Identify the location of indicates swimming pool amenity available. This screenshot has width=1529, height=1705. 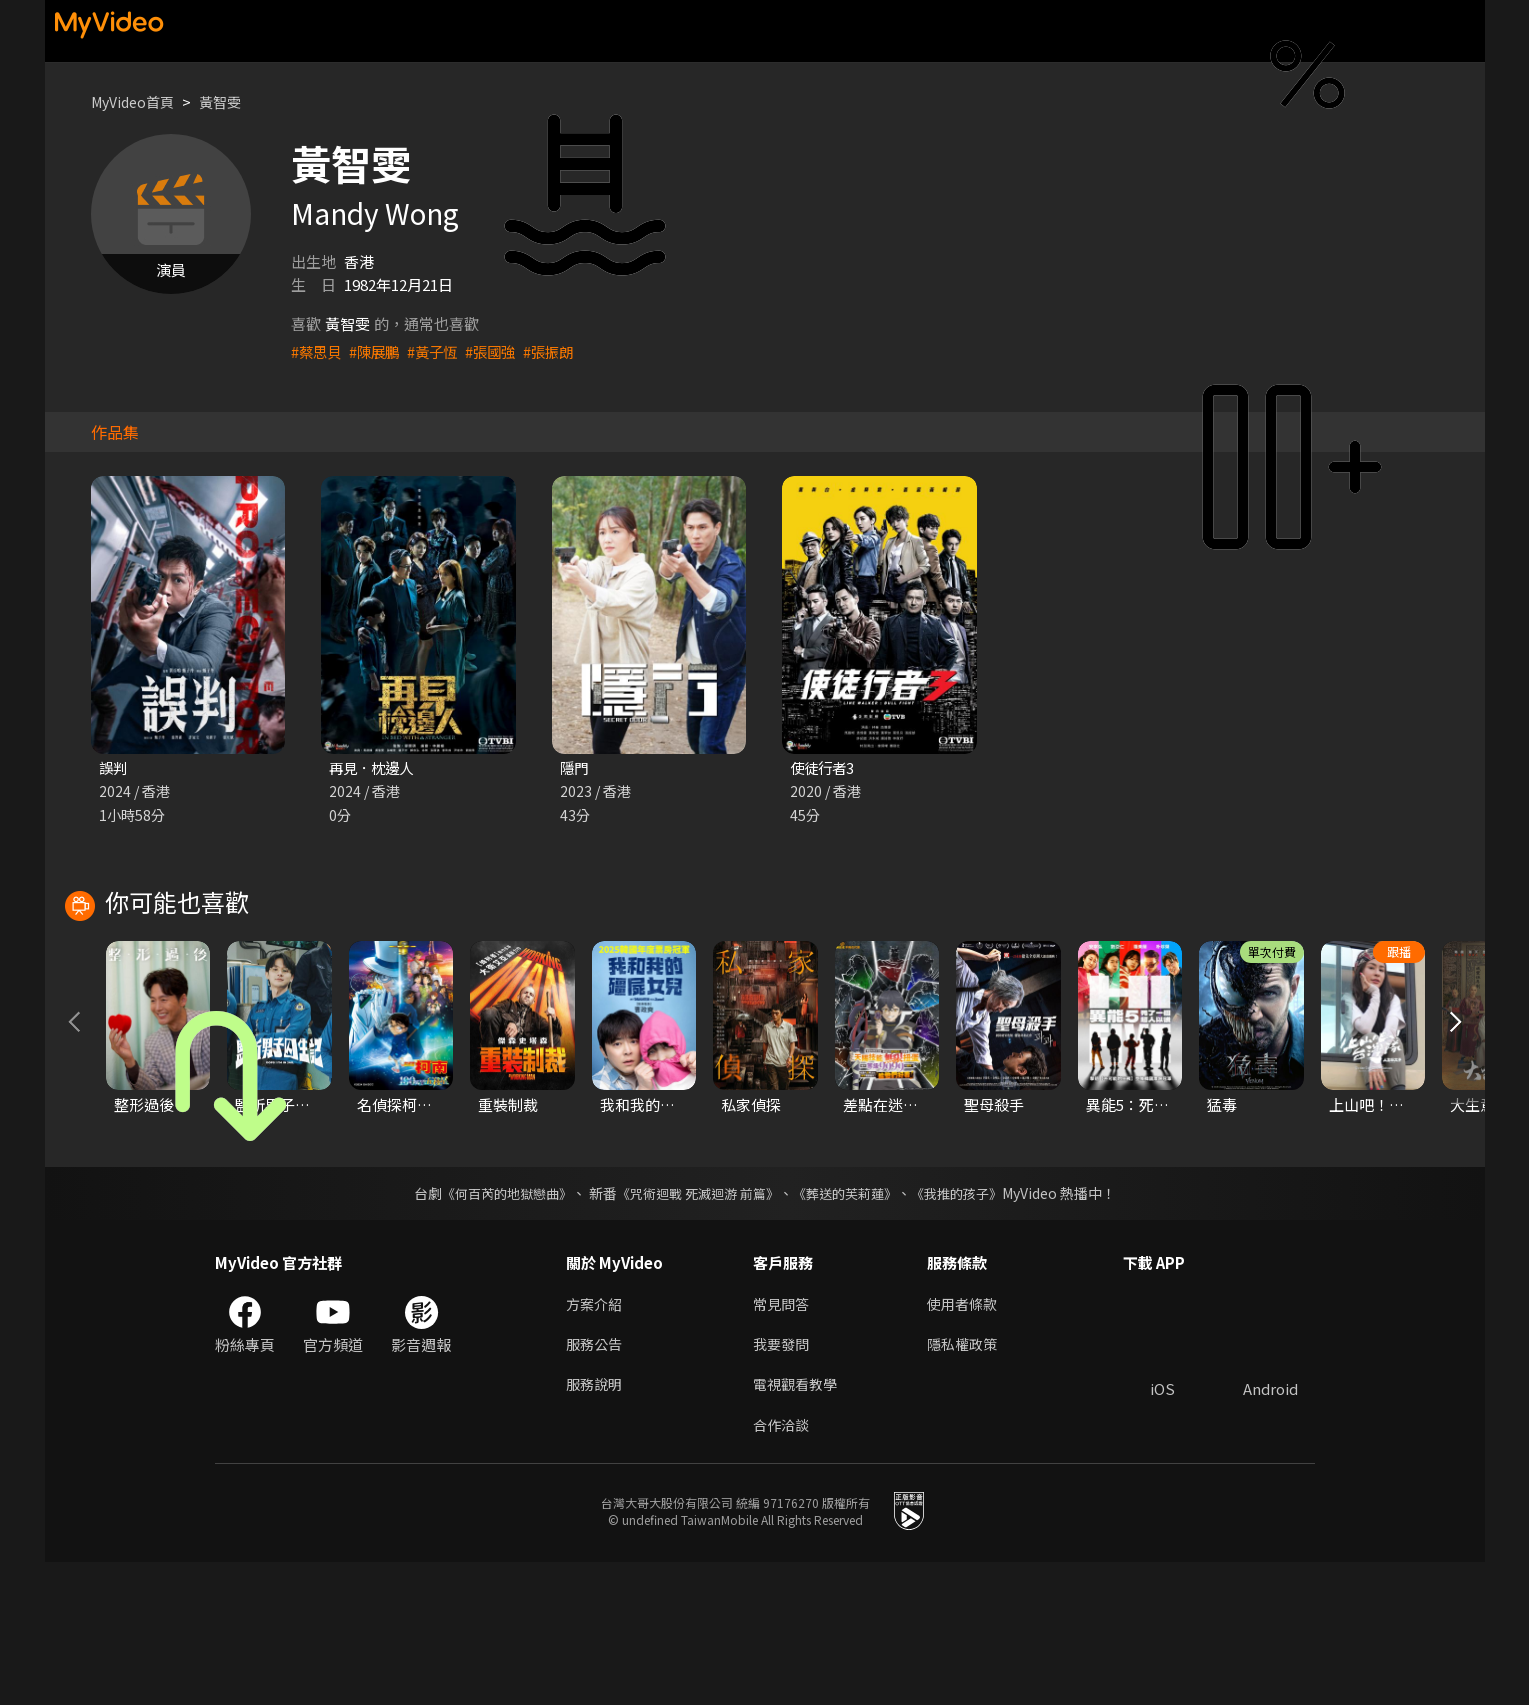
(585, 195).